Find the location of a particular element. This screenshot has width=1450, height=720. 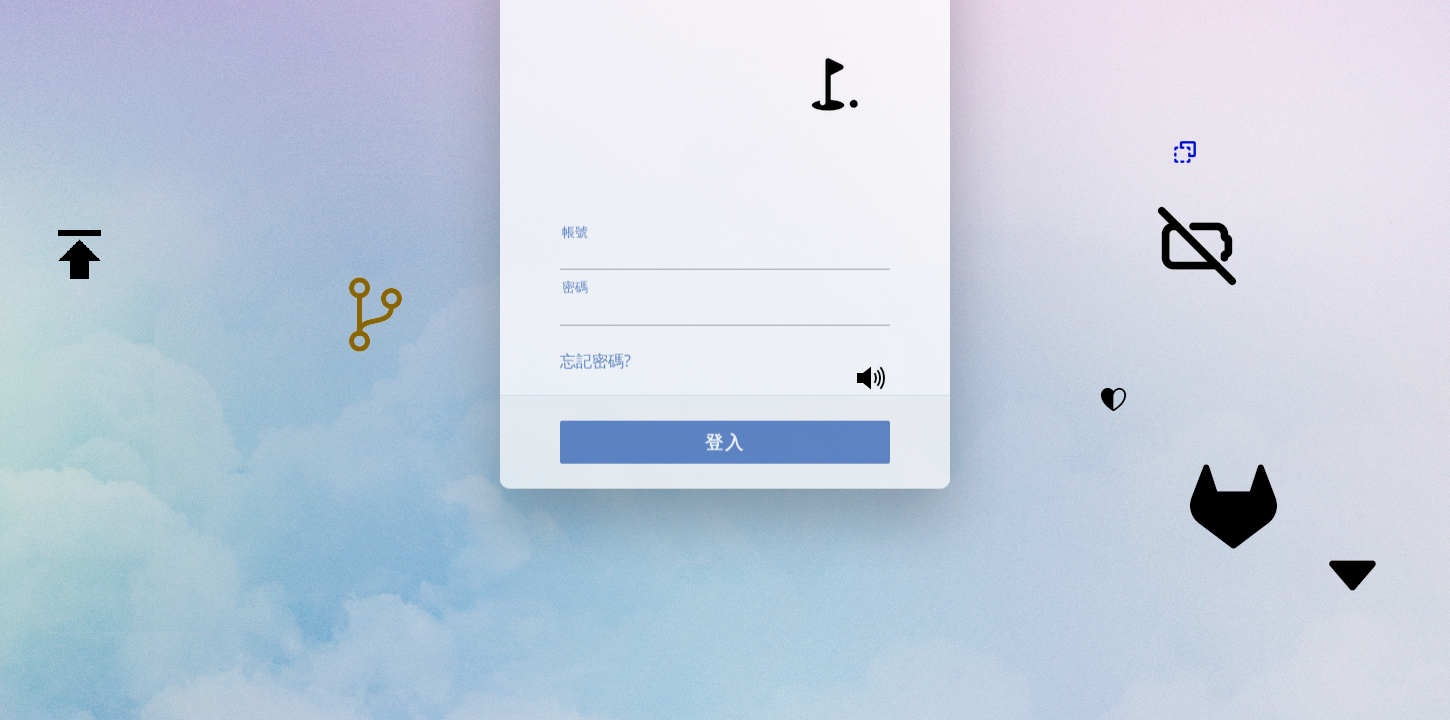

bring selection to front layer is located at coordinates (1185, 152).